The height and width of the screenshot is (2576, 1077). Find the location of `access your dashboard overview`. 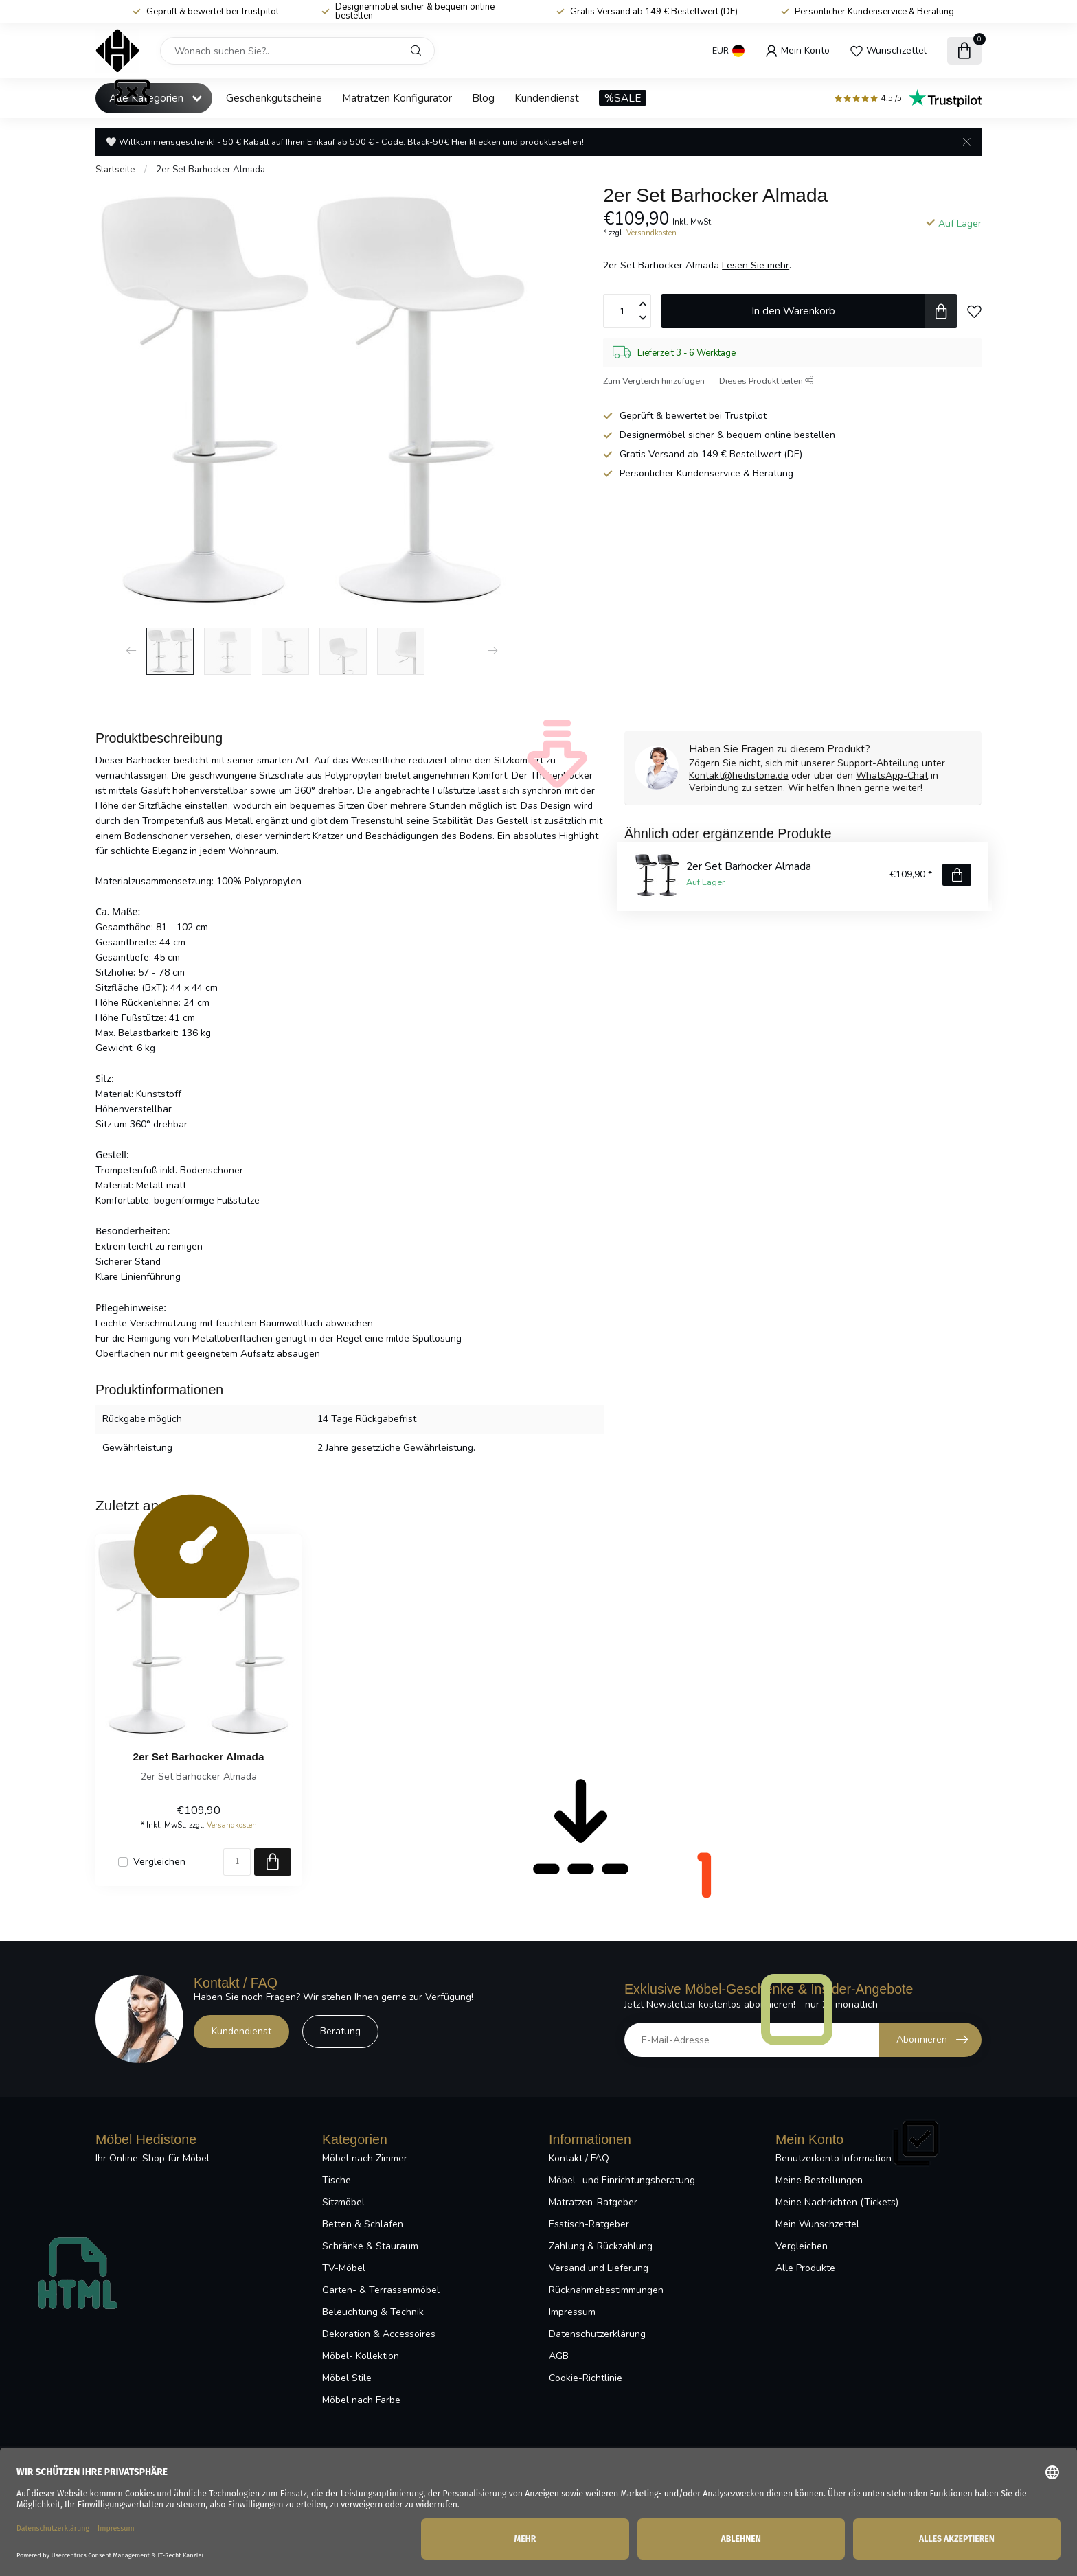

access your dashboard overview is located at coordinates (191, 1546).